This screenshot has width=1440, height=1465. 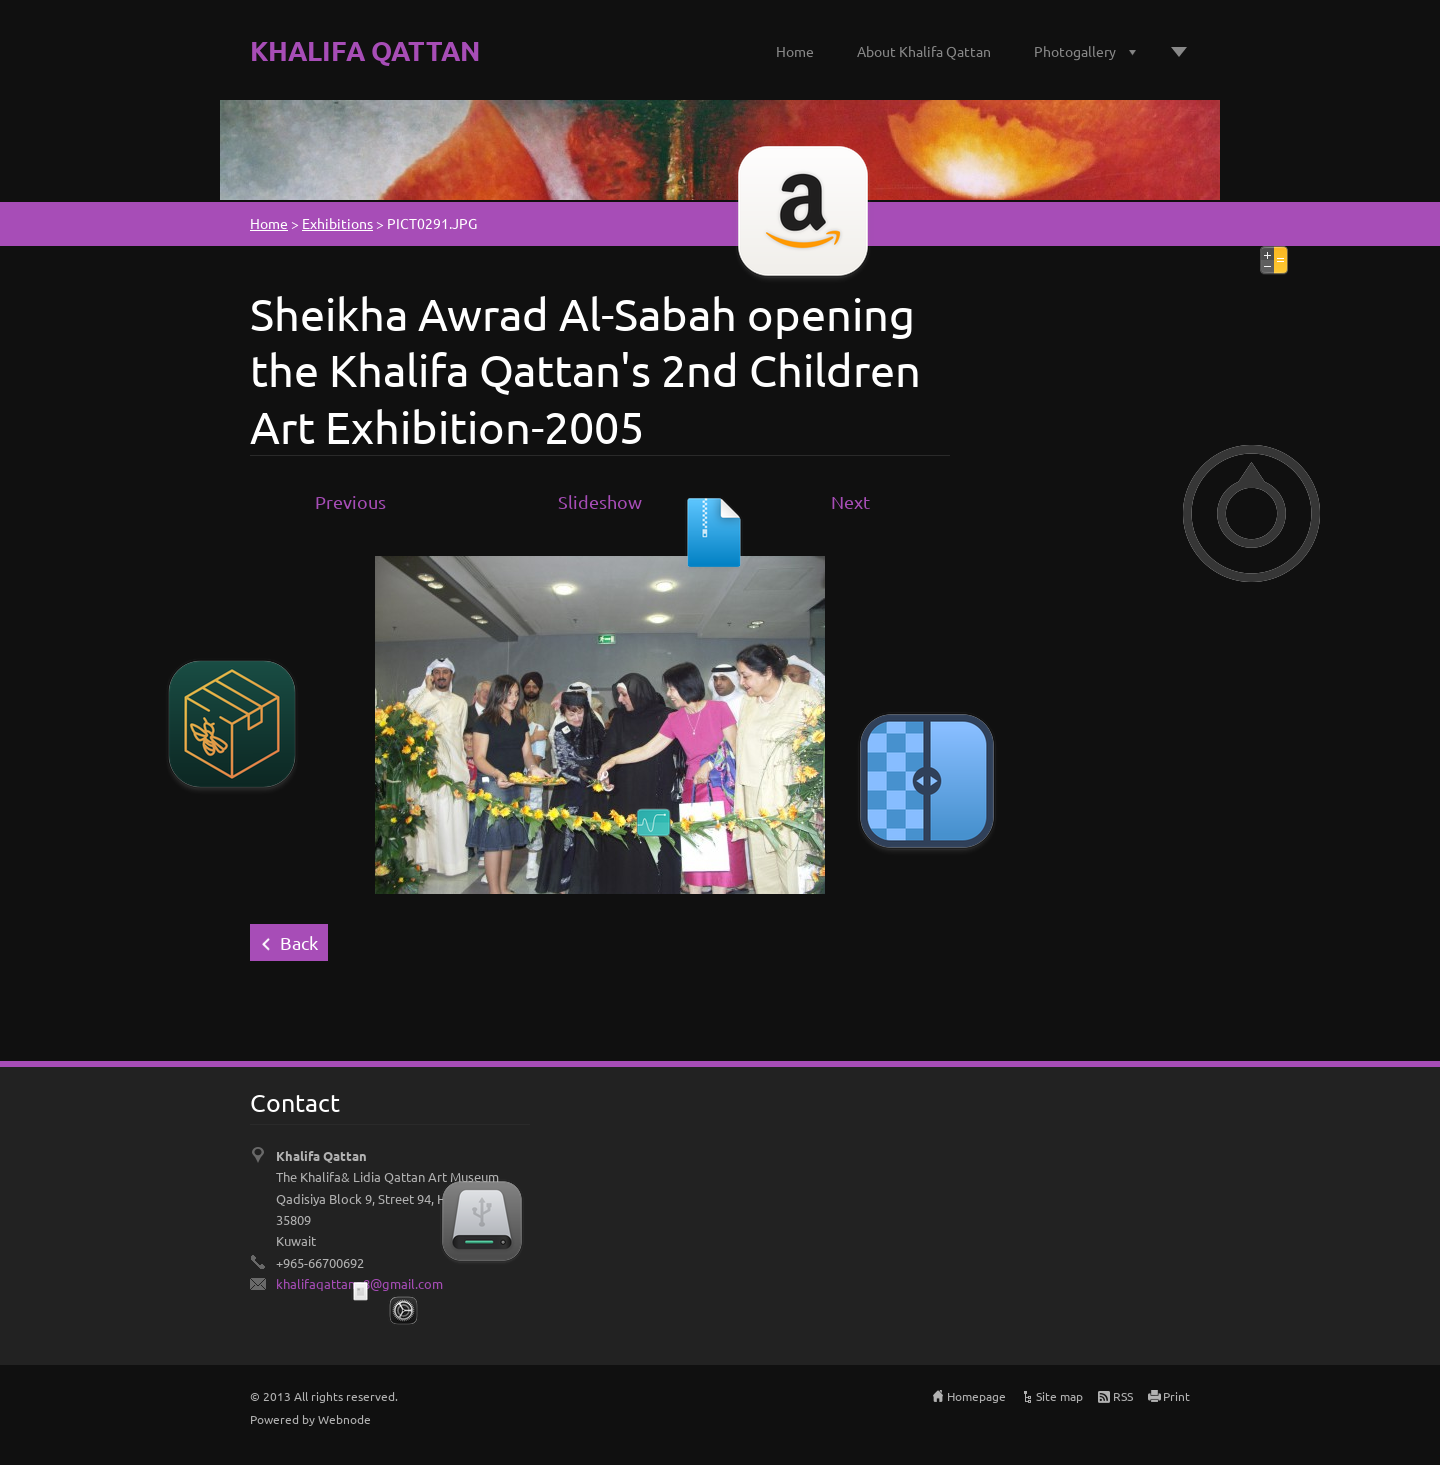 I want to click on an archive file in .ar format, so click(x=714, y=534).